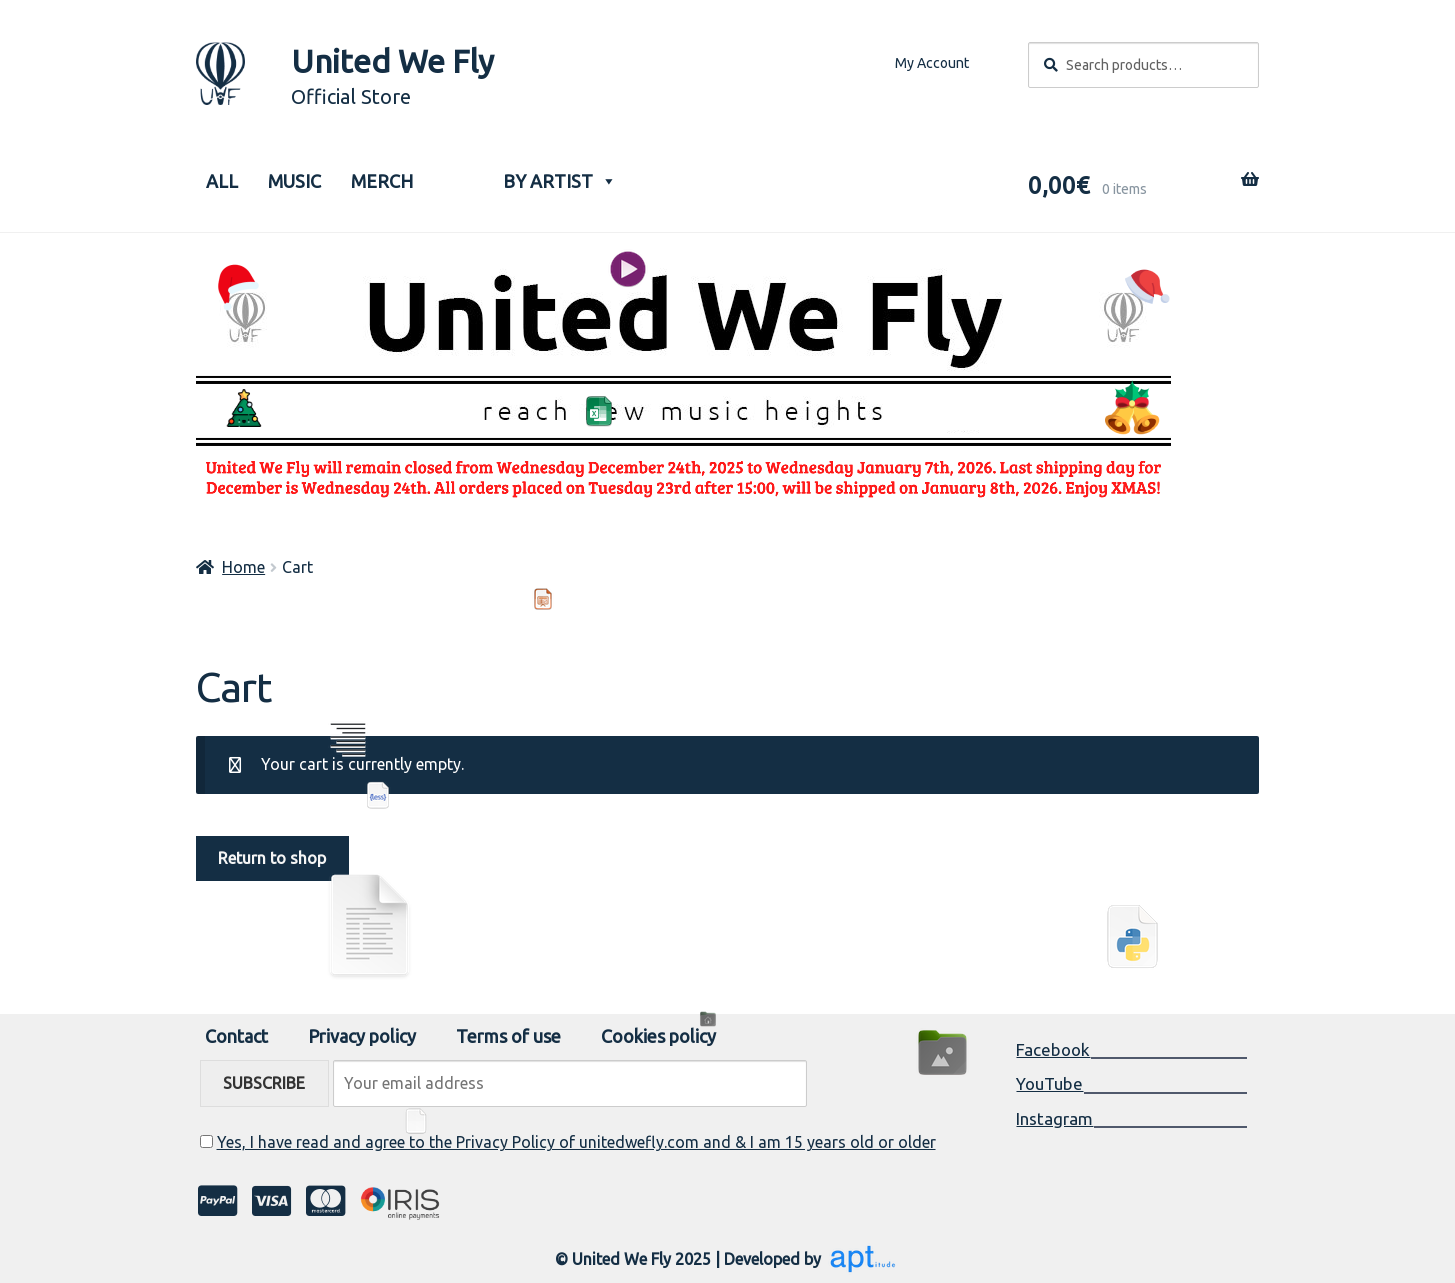 This screenshot has height=1283, width=1455. What do you see at coordinates (543, 599) in the screenshot?
I see `open a presentation file` at bounding box center [543, 599].